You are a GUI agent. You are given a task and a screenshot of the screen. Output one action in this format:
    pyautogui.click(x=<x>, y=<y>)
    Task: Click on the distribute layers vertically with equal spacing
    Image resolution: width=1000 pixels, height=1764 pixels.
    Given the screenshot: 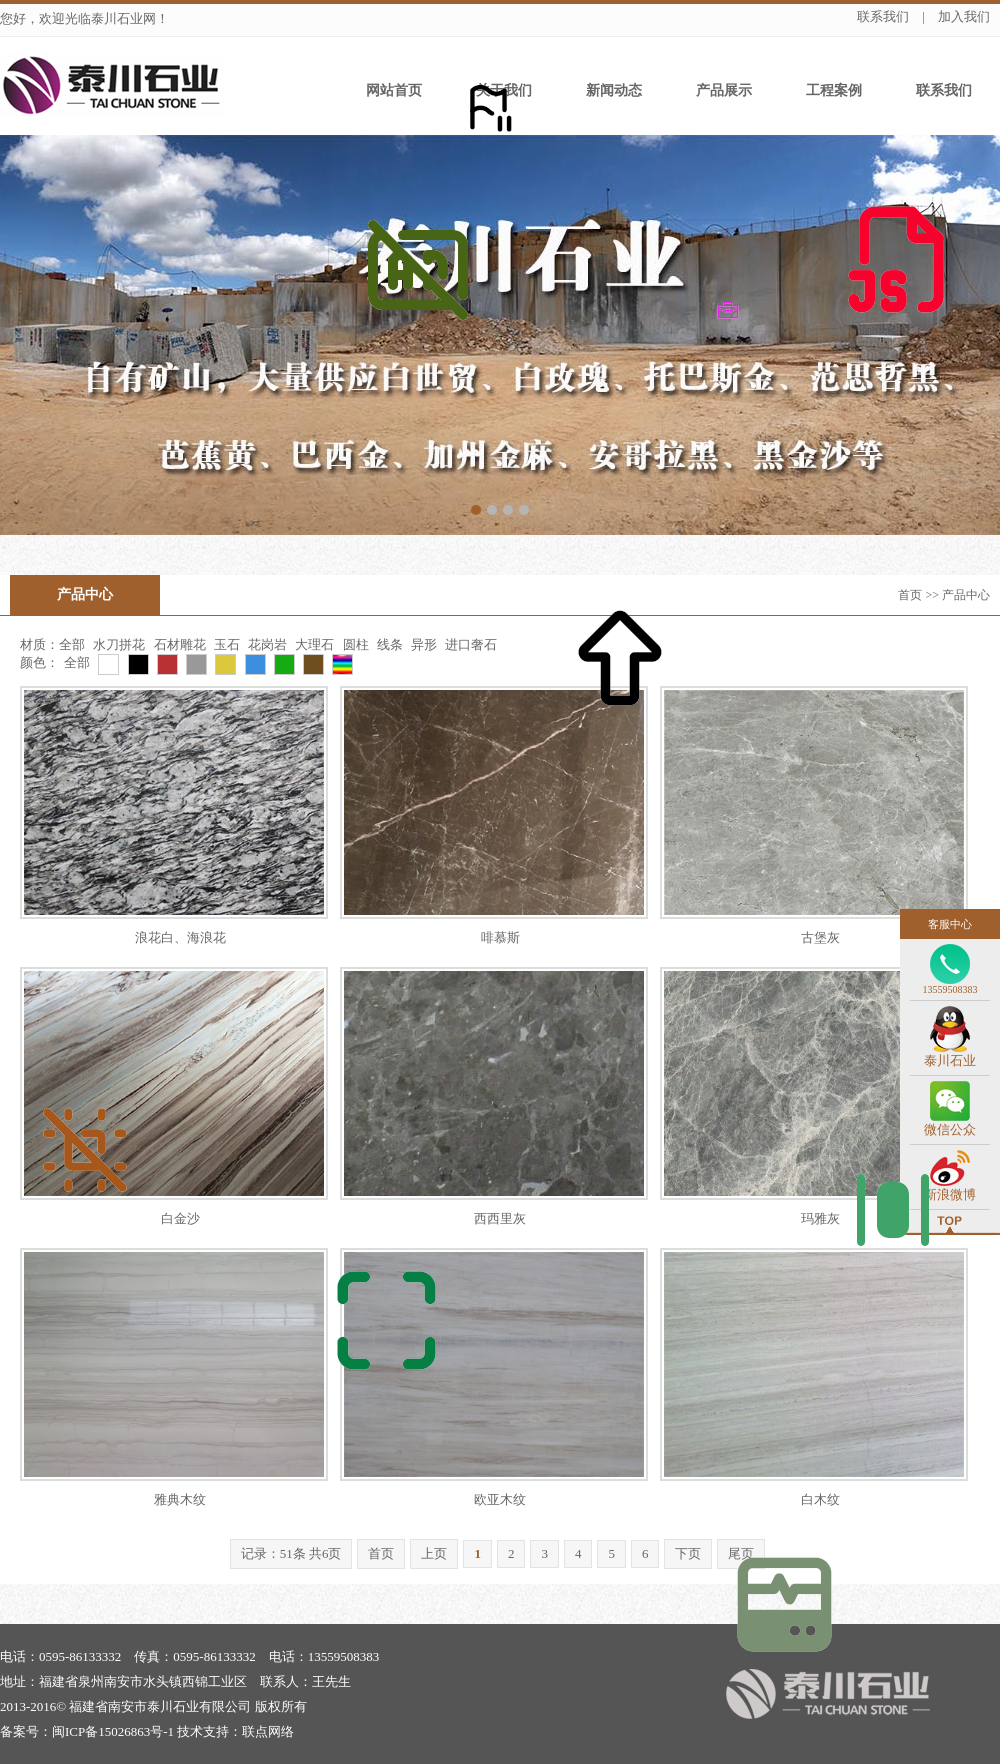 What is the action you would take?
    pyautogui.click(x=893, y=1210)
    